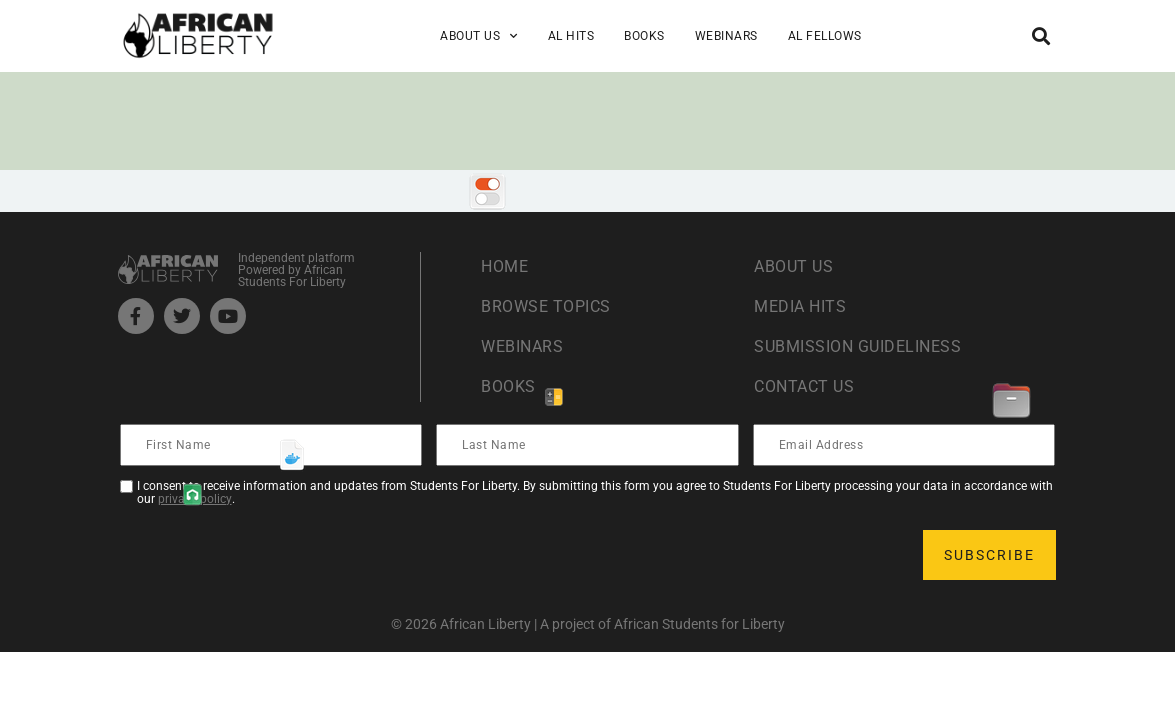 Image resolution: width=1175 pixels, height=720 pixels. What do you see at coordinates (192, 494) in the screenshot?
I see `an LMMS music project file` at bounding box center [192, 494].